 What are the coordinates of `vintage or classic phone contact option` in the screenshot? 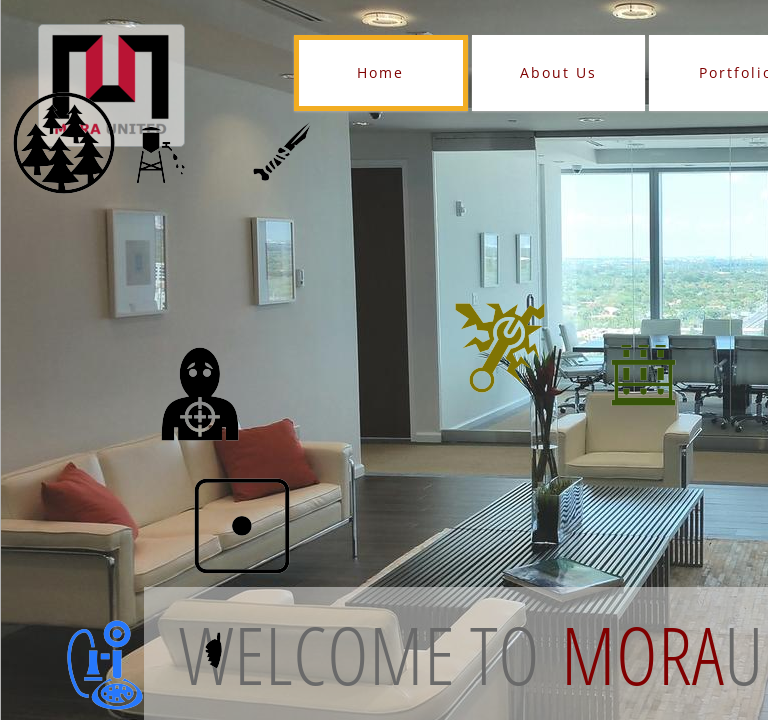 It's located at (105, 665).